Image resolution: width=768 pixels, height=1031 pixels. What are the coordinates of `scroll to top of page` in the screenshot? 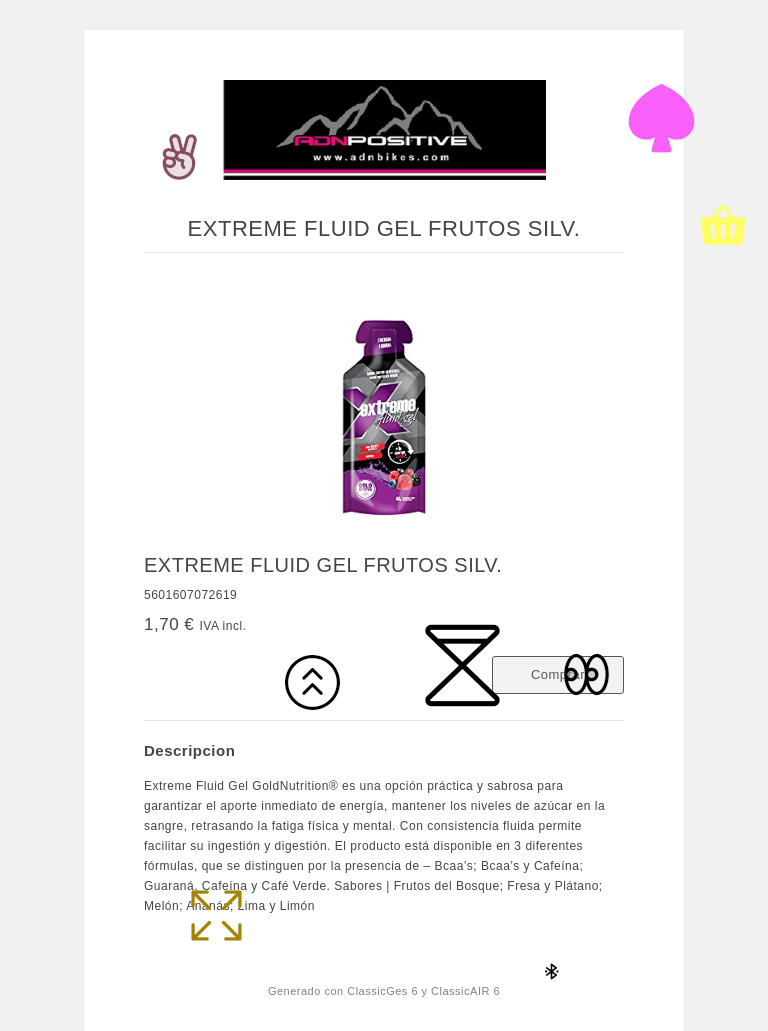 It's located at (312, 682).